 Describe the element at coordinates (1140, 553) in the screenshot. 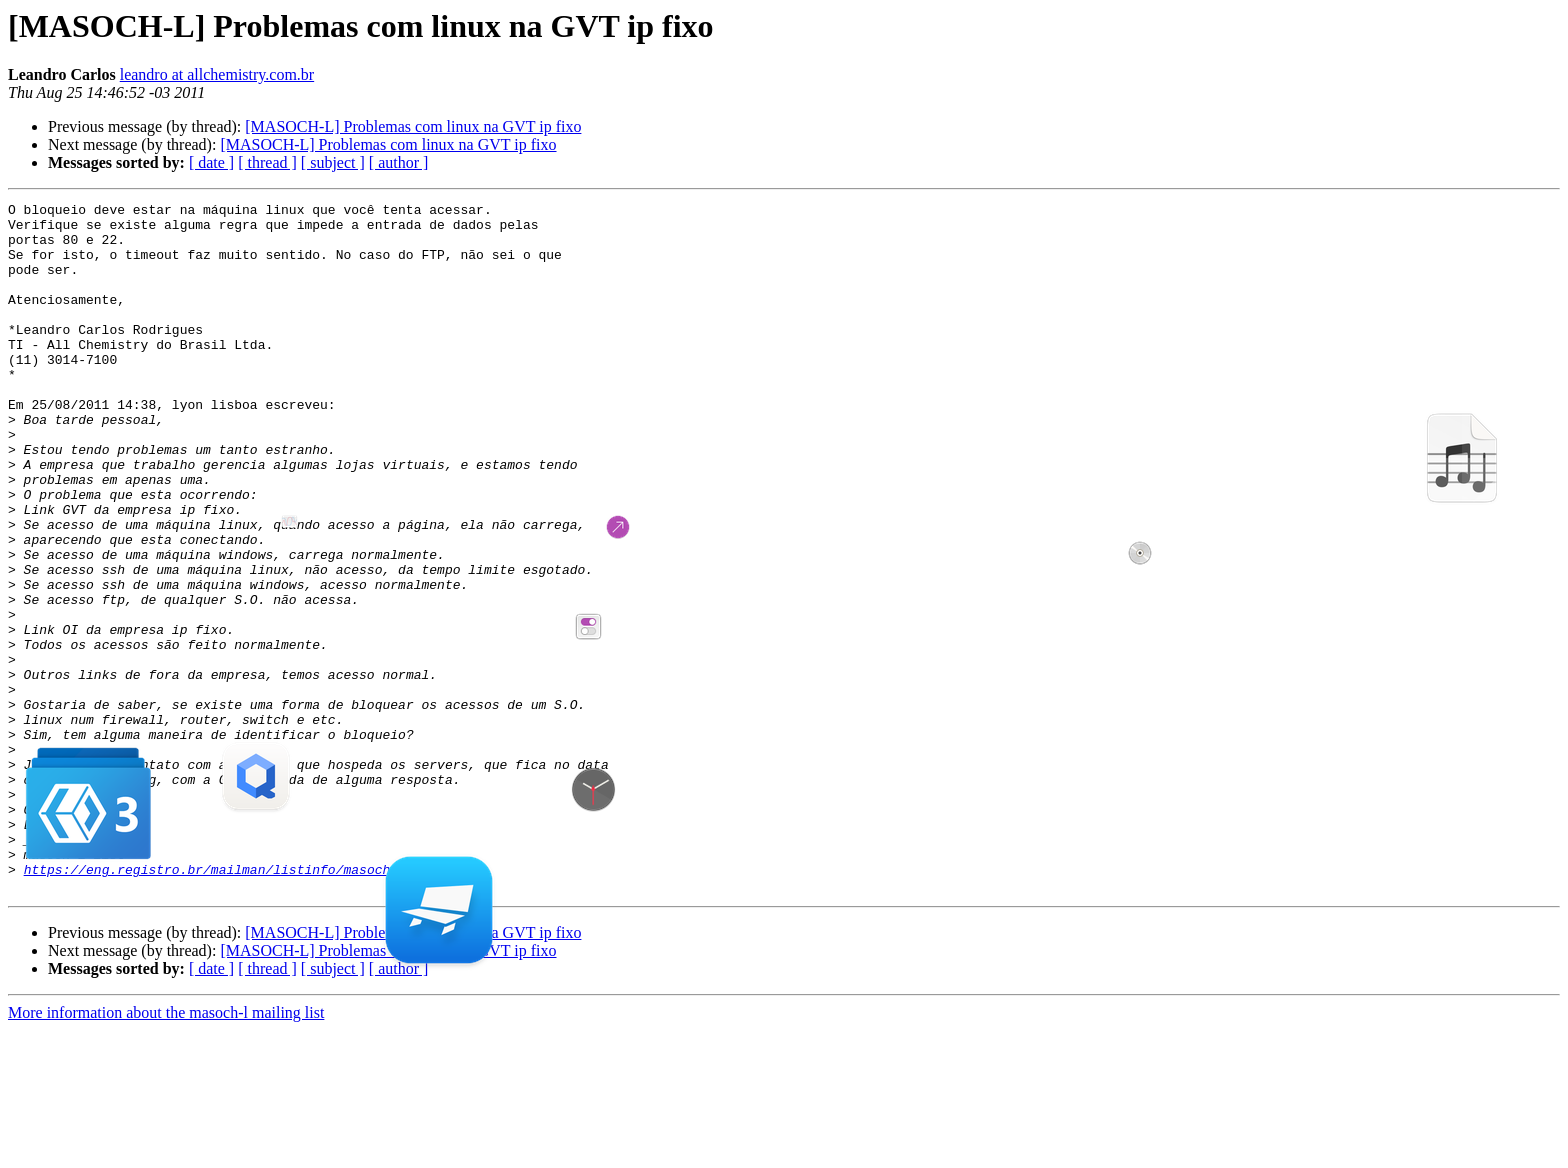

I see `indicates a rewritable CD drive or disc` at that location.